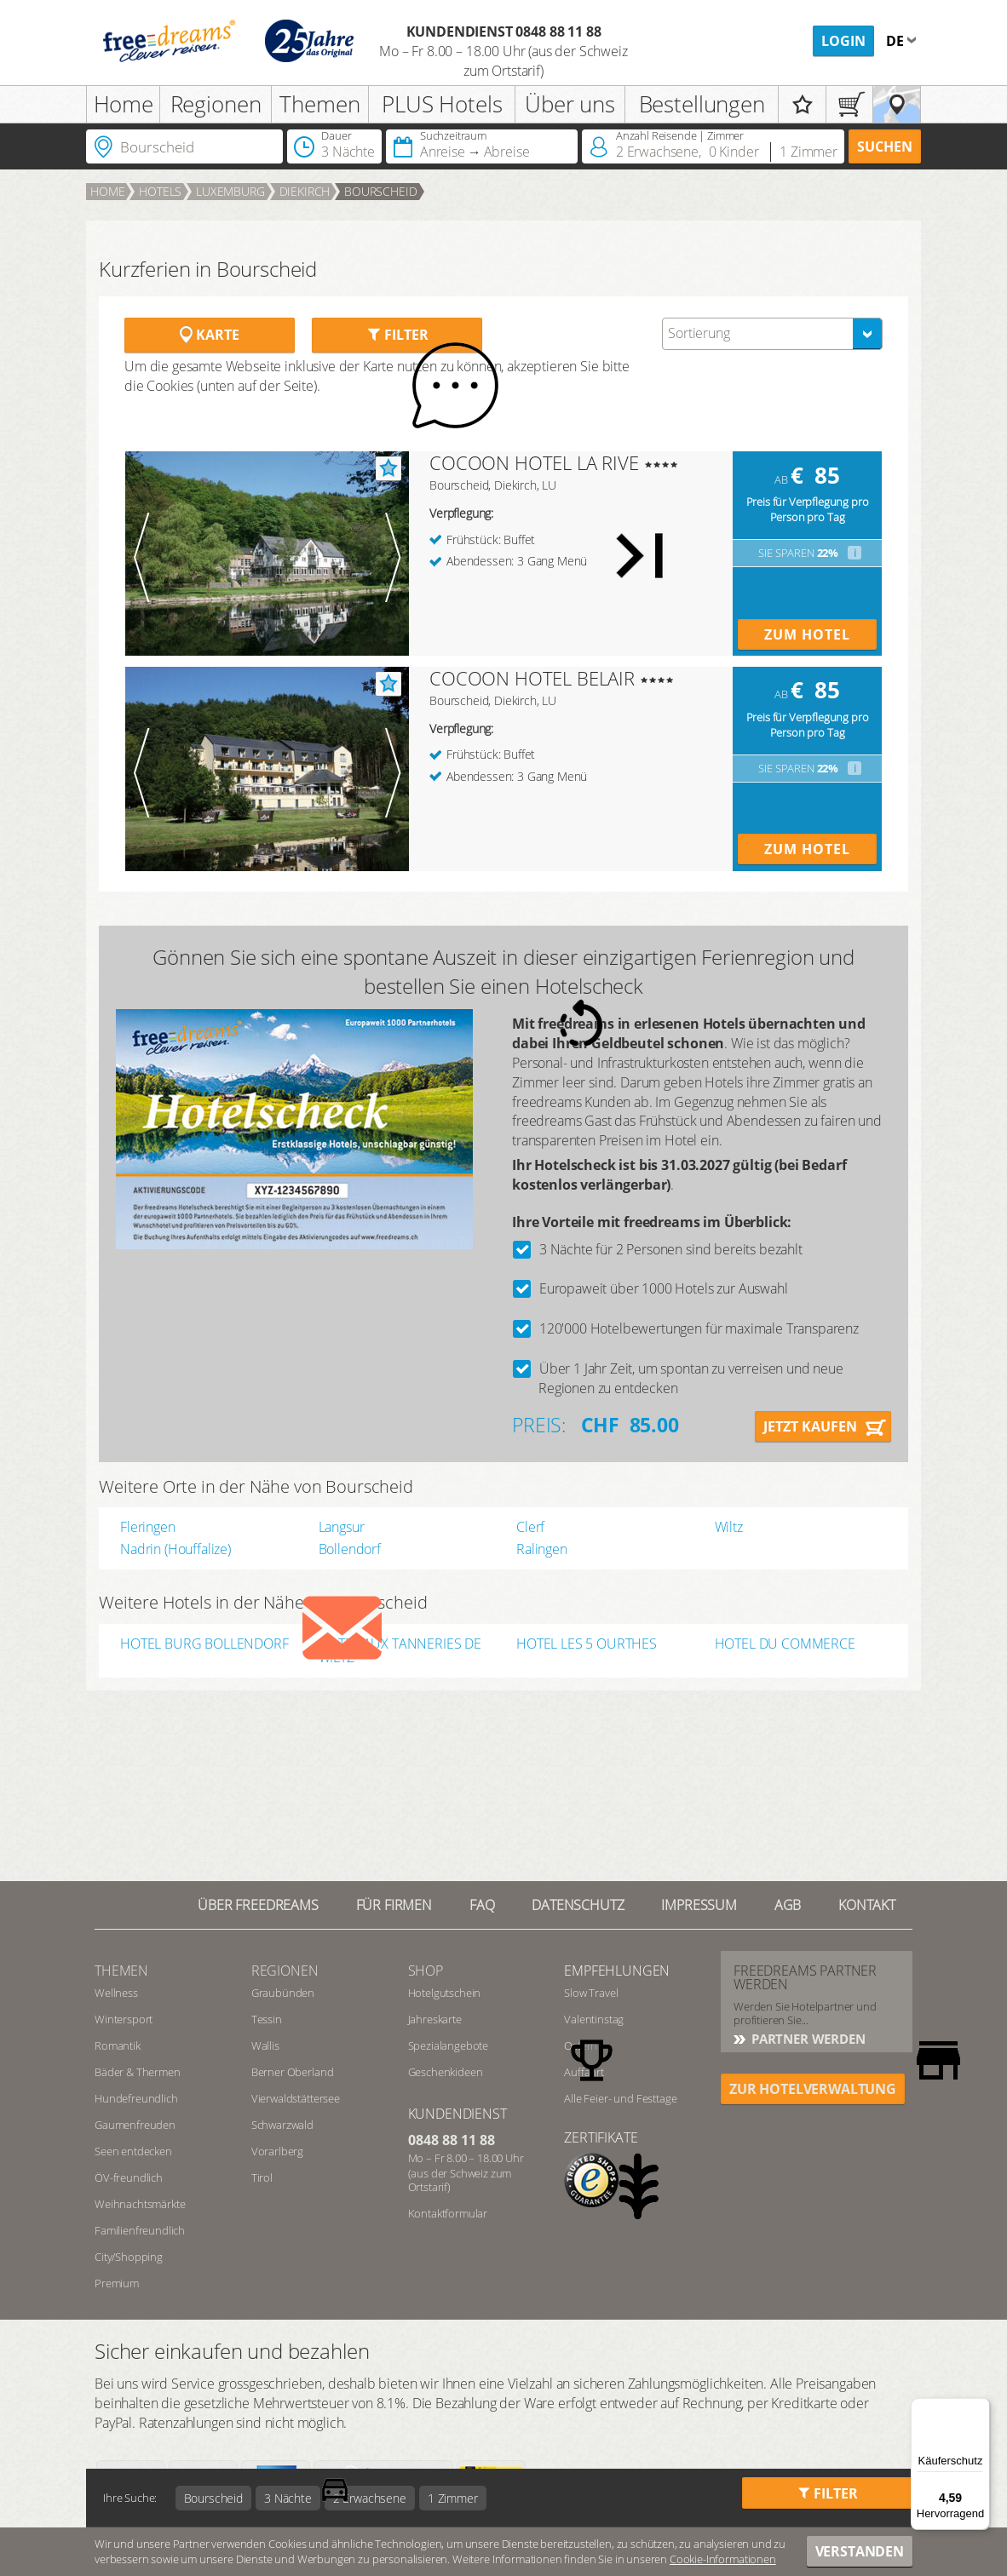 This screenshot has height=2576, width=1007. What do you see at coordinates (640, 555) in the screenshot?
I see `go to the last page` at bounding box center [640, 555].